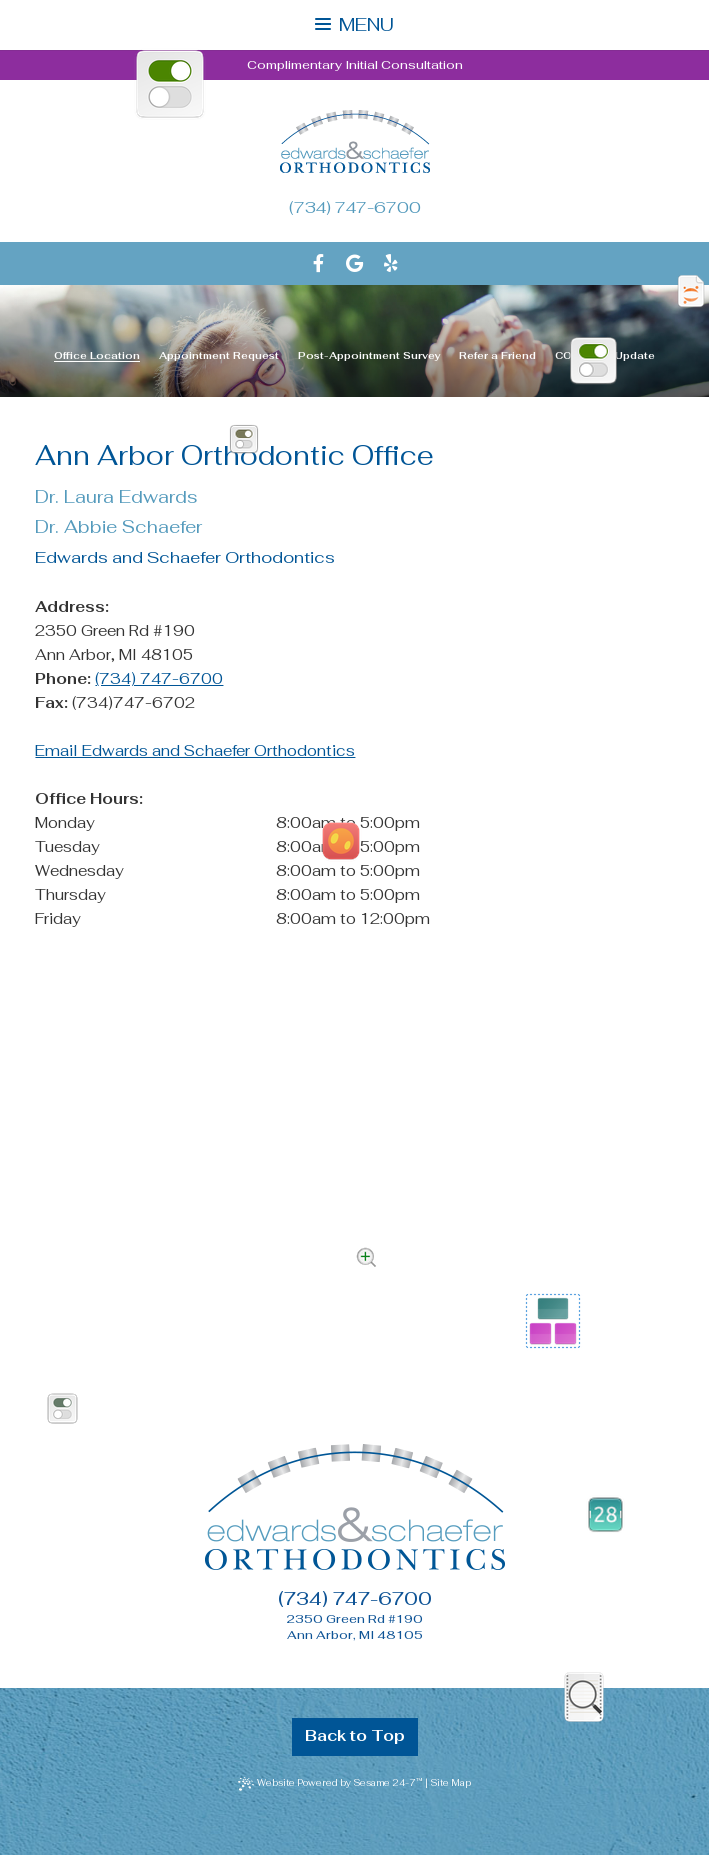 This screenshot has width=709, height=1855. Describe the element at coordinates (605, 1514) in the screenshot. I see `open the calendar app` at that location.